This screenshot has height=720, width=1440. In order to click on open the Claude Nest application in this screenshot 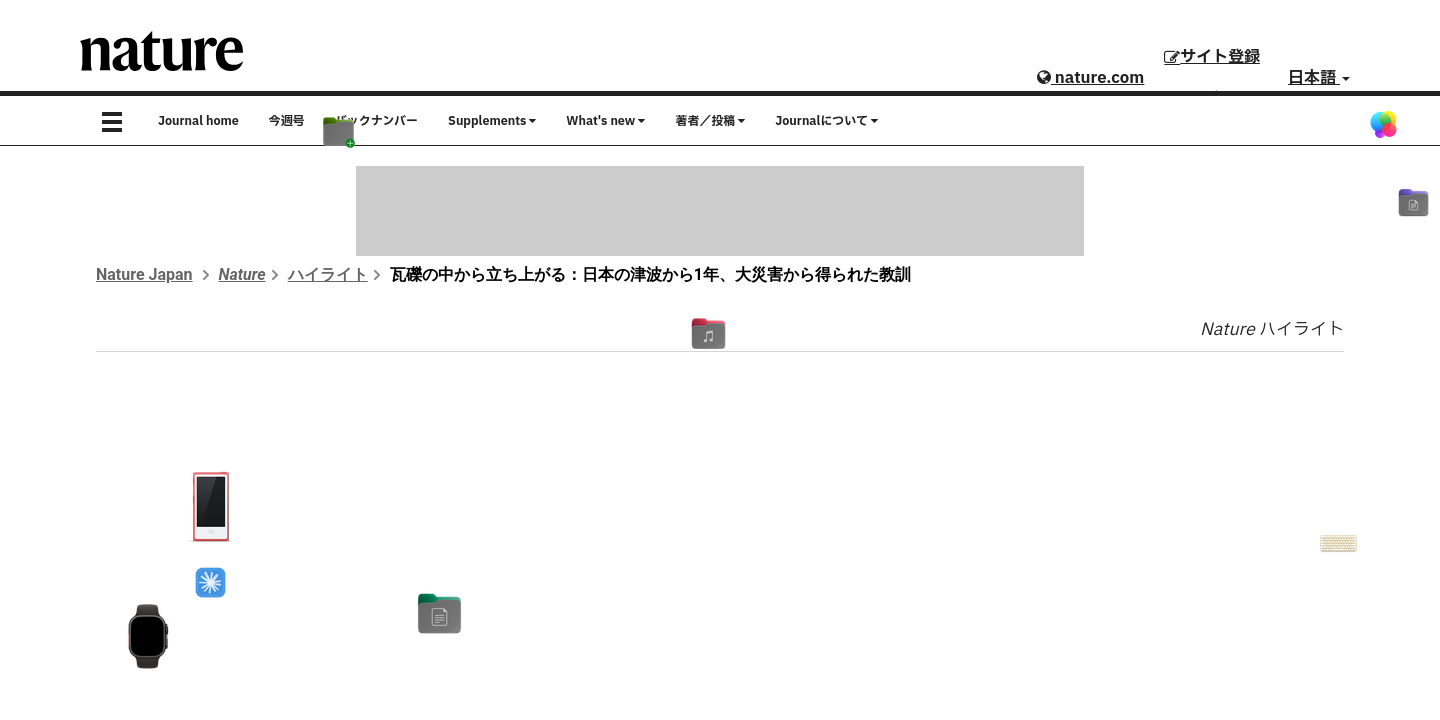, I will do `click(210, 582)`.